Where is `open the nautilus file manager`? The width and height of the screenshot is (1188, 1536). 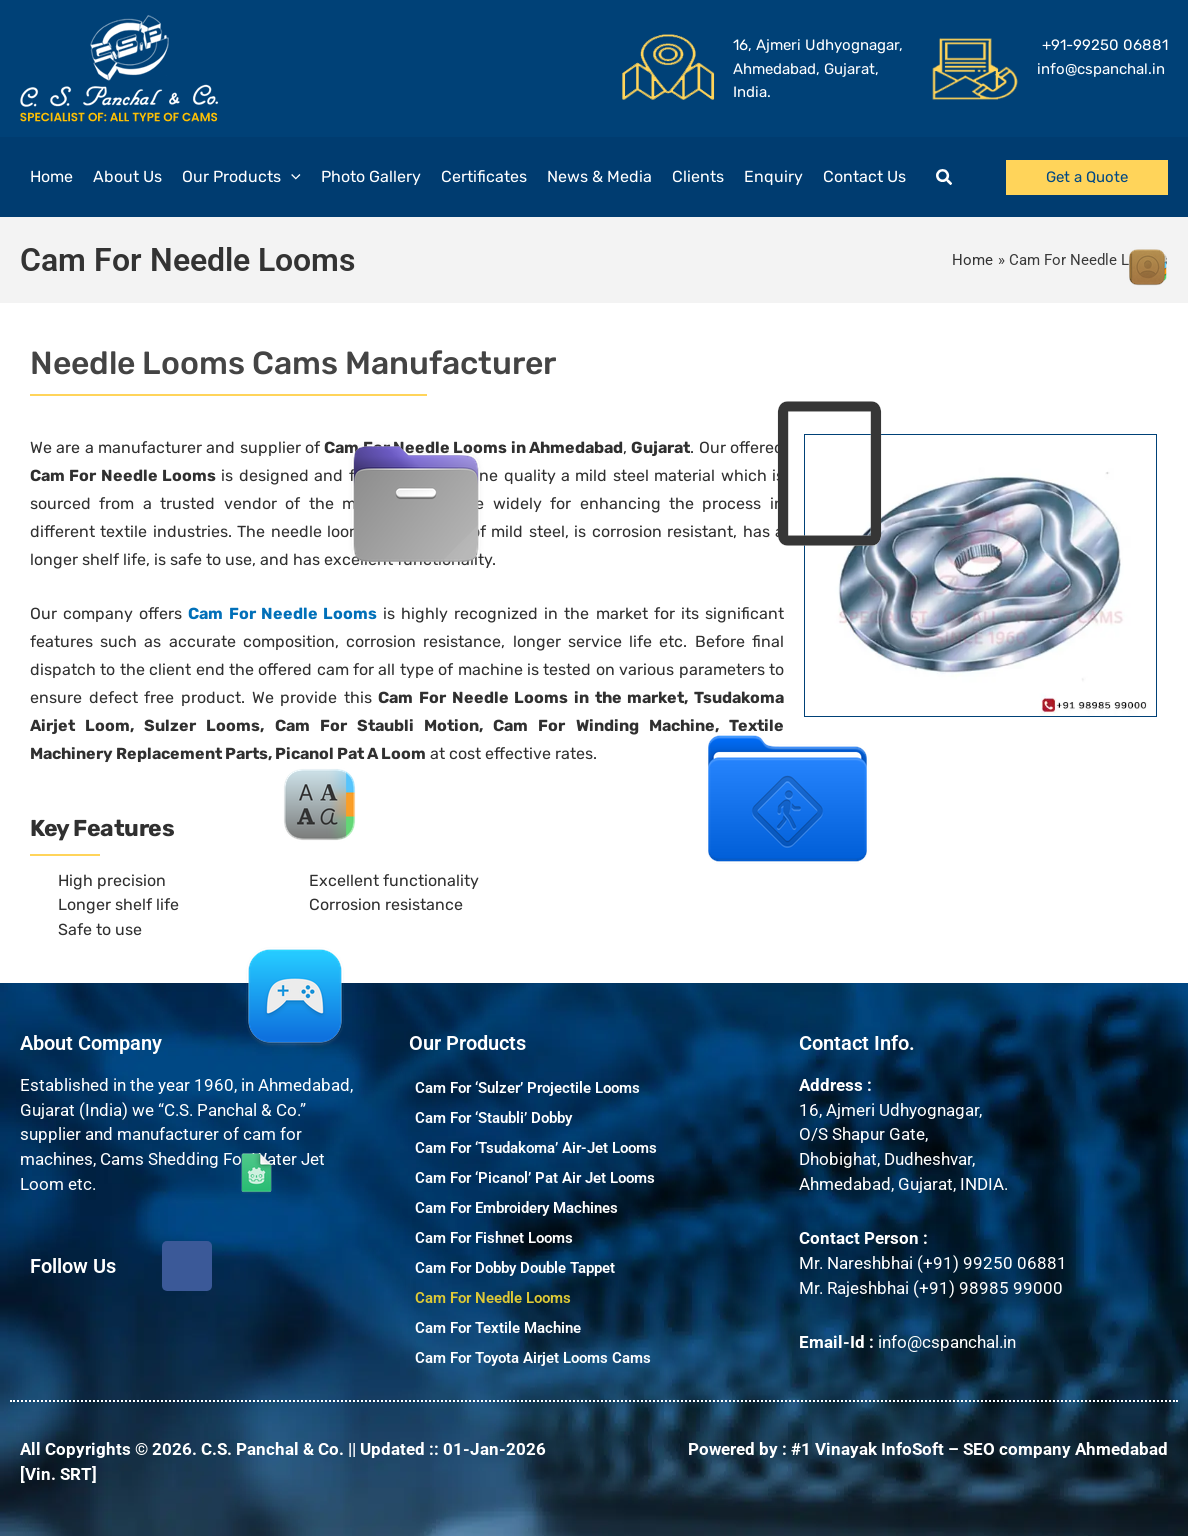 open the nautilus file manager is located at coordinates (416, 504).